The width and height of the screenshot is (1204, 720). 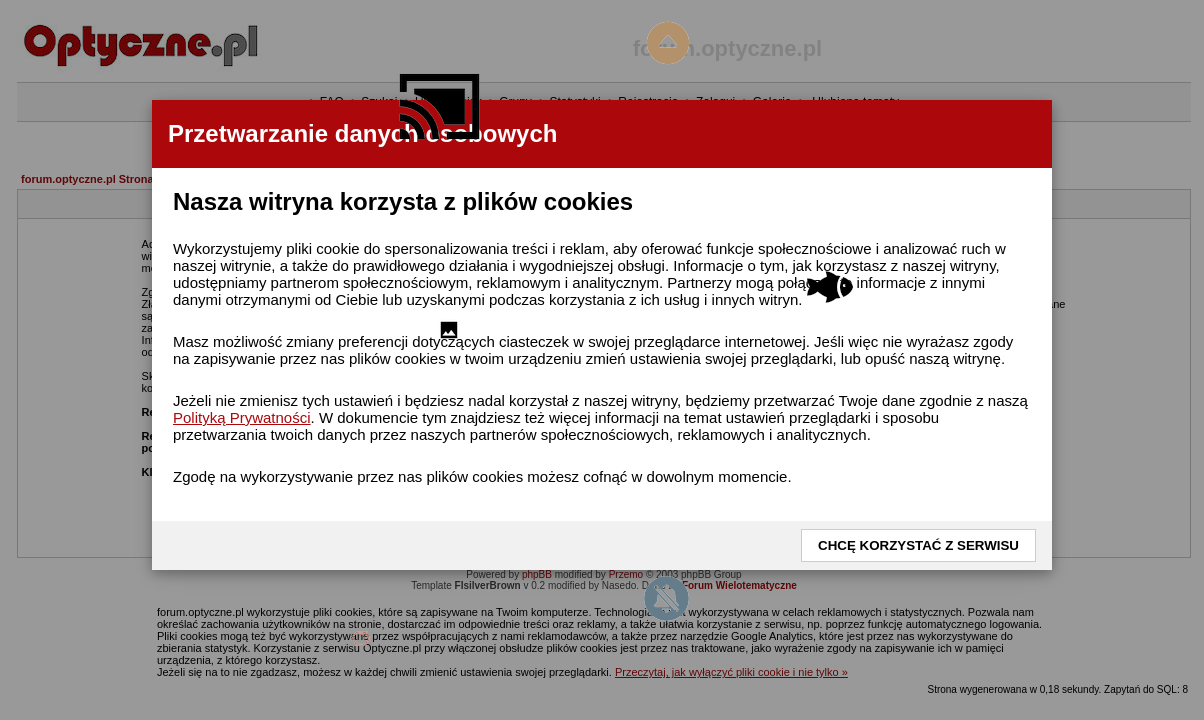 What do you see at coordinates (668, 43) in the screenshot?
I see `expand or collapse a section upward` at bounding box center [668, 43].